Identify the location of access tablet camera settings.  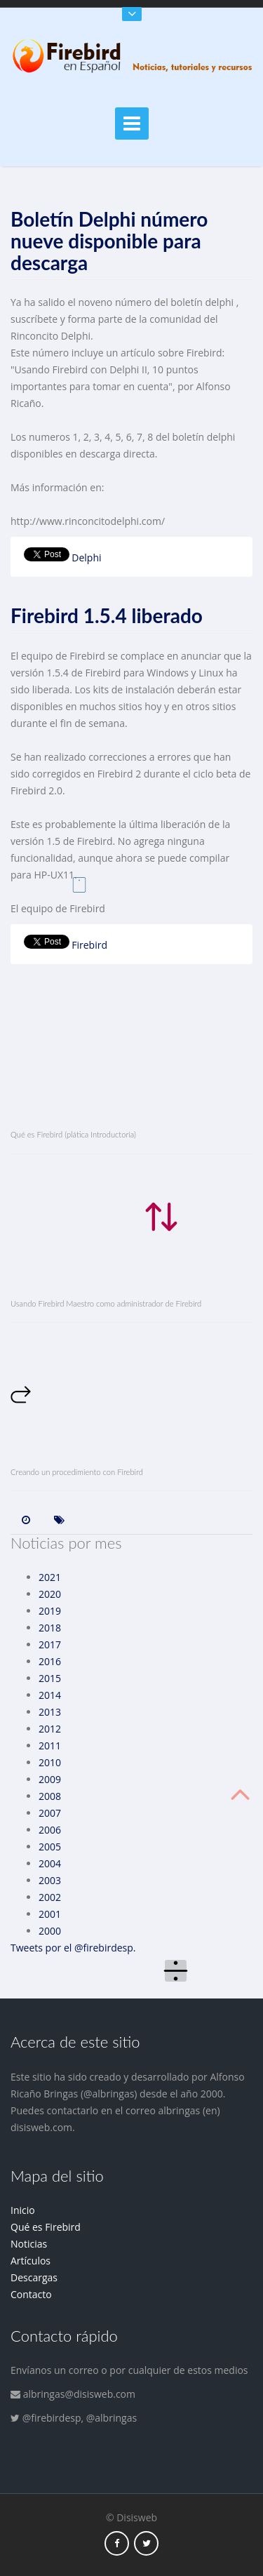
(79, 885).